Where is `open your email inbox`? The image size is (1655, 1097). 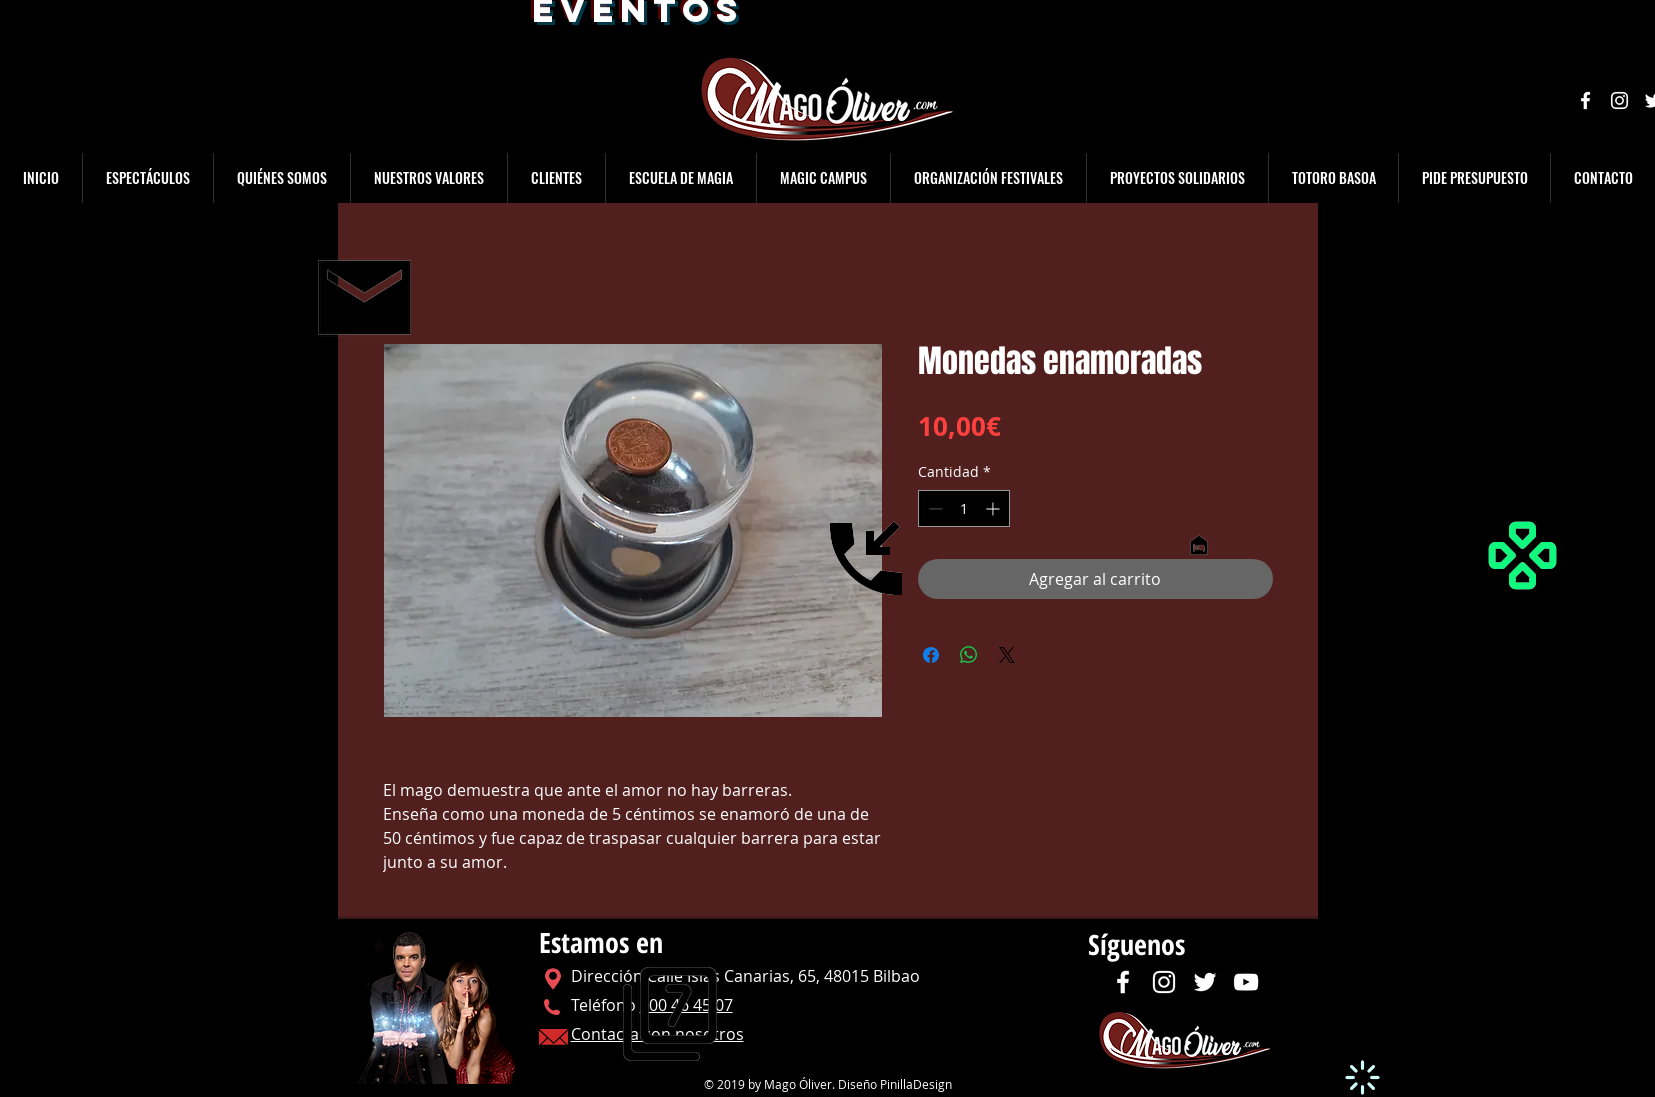 open your email inbox is located at coordinates (364, 297).